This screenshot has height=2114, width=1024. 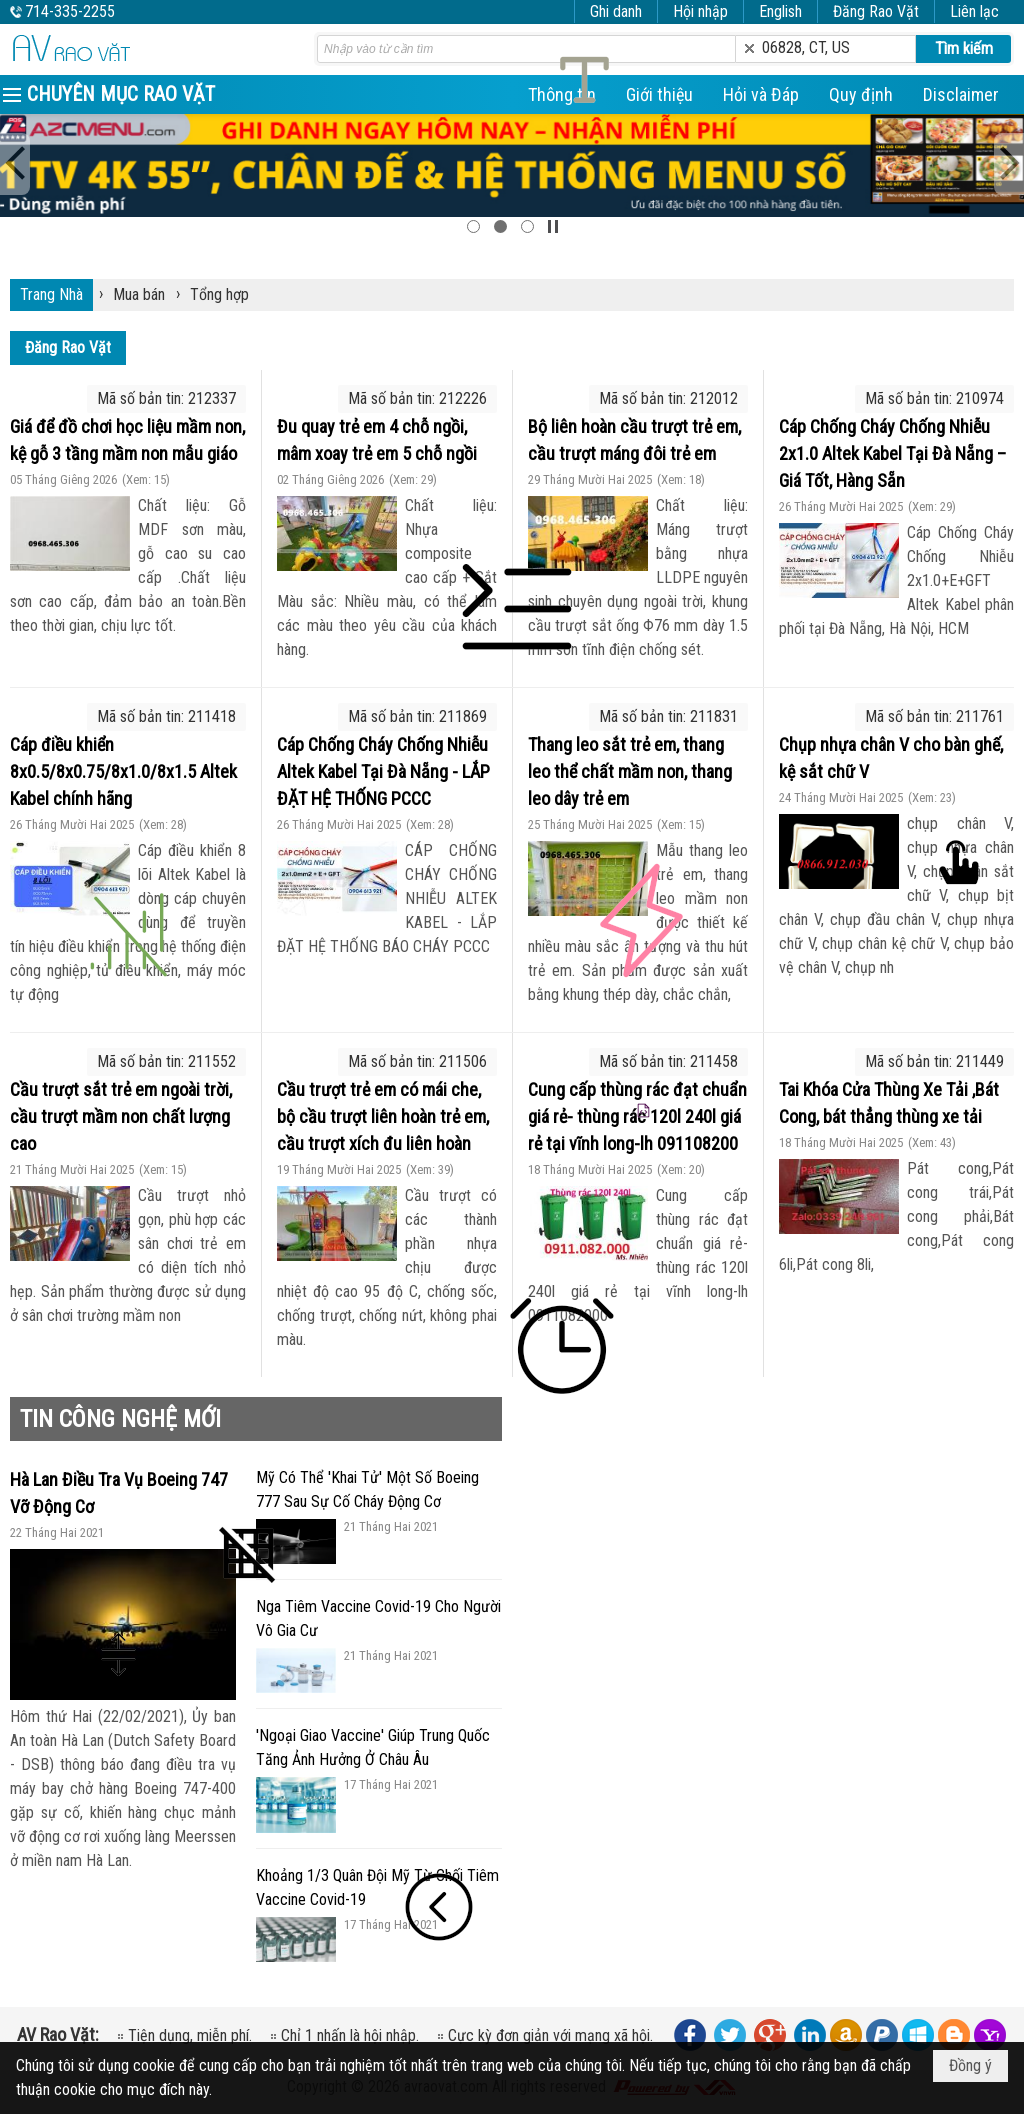 I want to click on split view vertically, so click(x=118, y=1654).